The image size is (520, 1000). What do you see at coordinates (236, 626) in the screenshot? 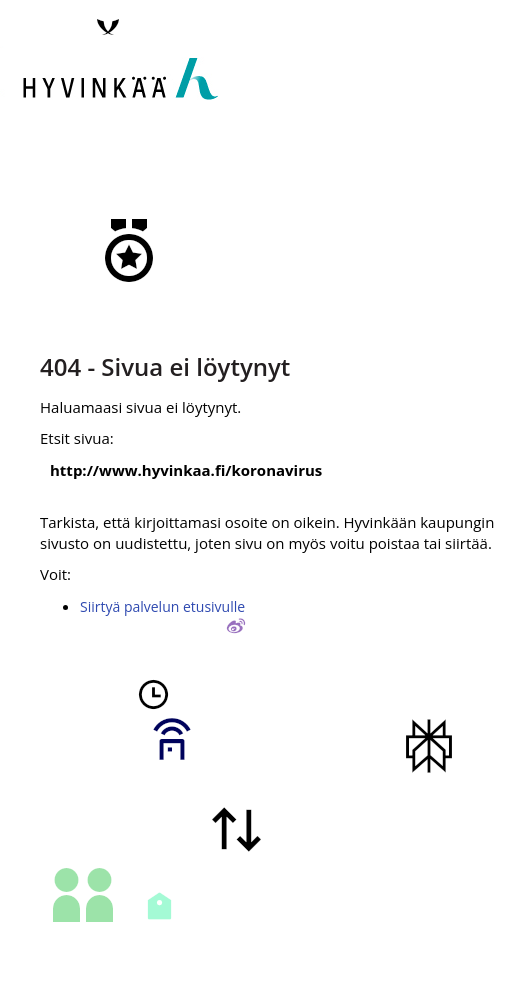
I see `open Weibo app` at bounding box center [236, 626].